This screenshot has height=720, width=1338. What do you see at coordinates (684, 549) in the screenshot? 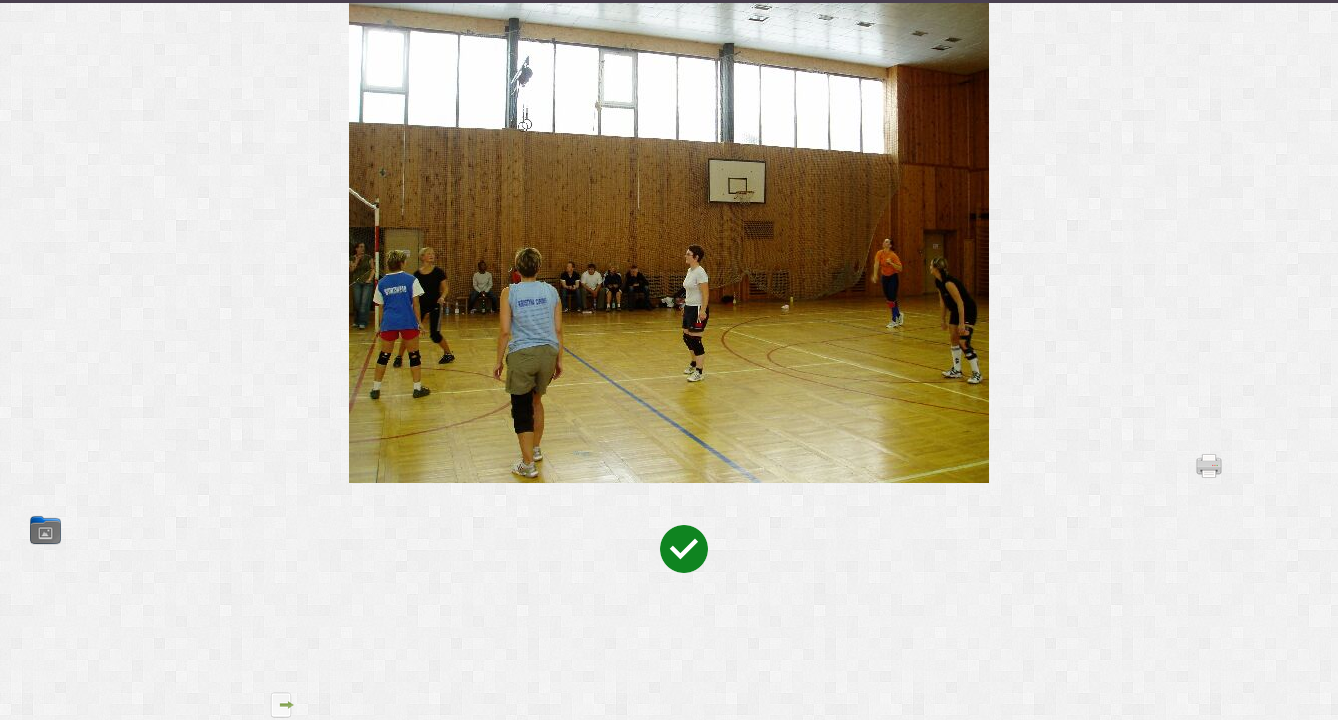
I see `confirm or accept an action` at bounding box center [684, 549].